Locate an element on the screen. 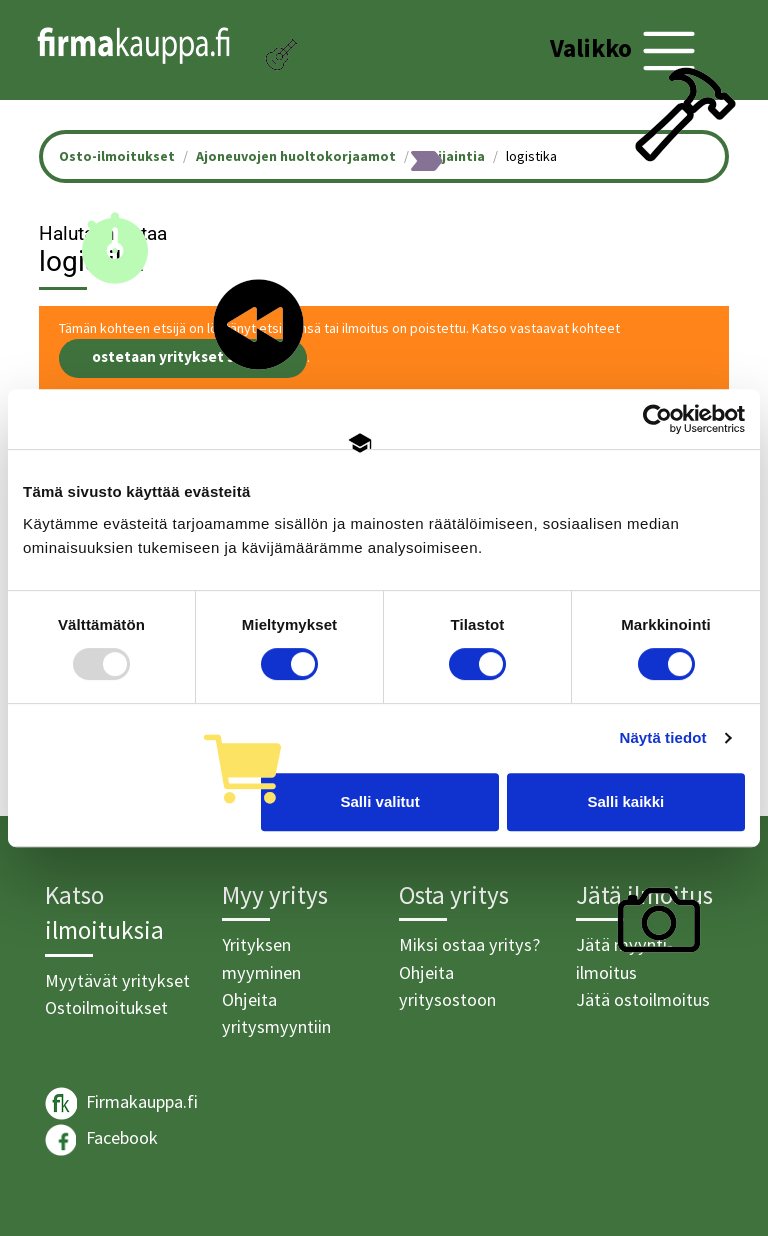 This screenshot has height=1236, width=768. mark item as important or priority is located at coordinates (426, 161).